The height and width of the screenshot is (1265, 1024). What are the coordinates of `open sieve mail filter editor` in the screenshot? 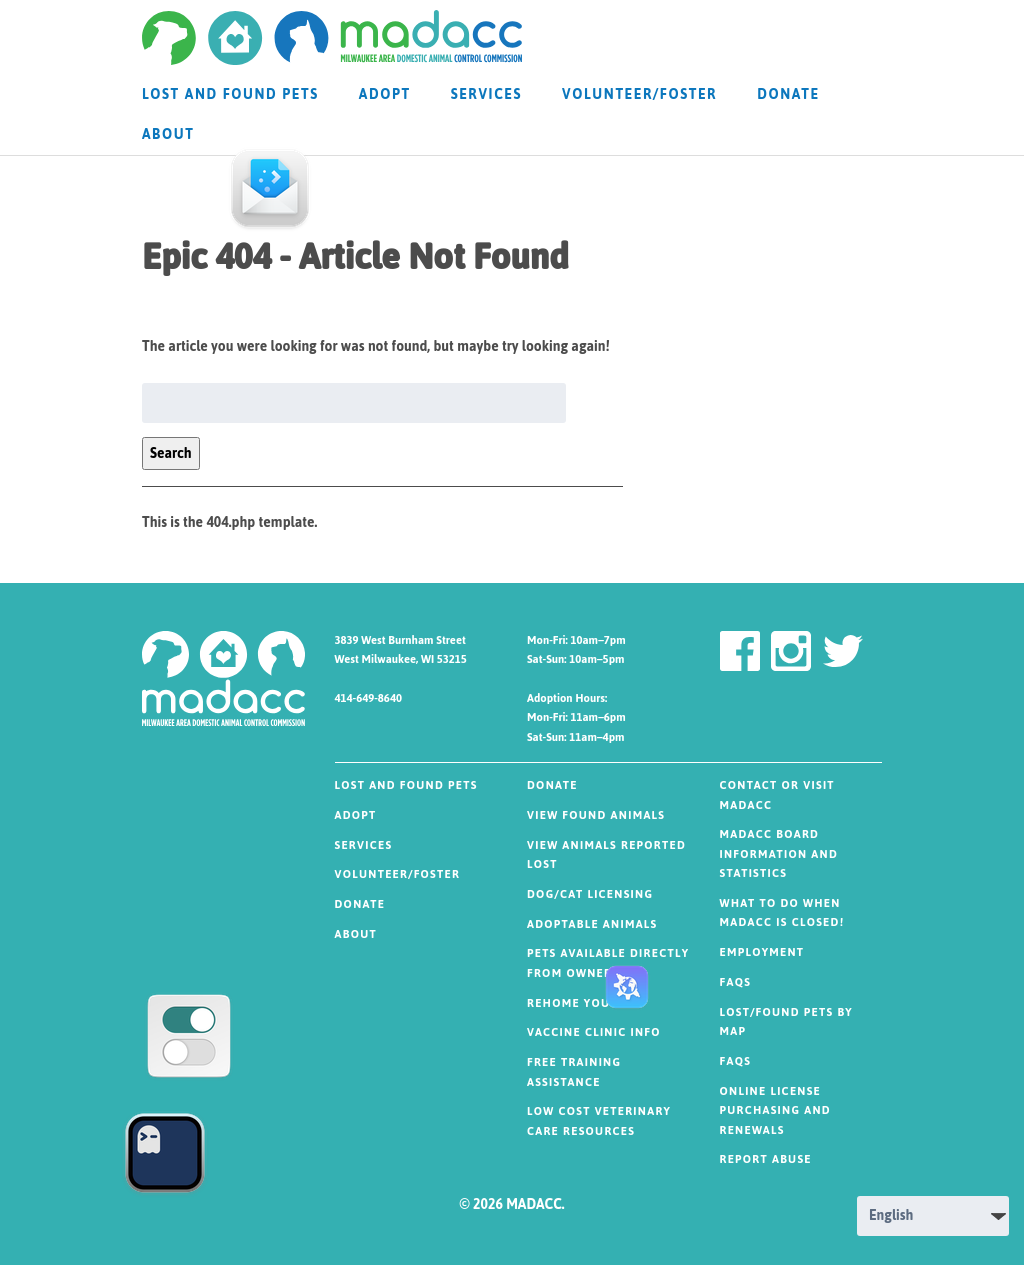 It's located at (270, 188).